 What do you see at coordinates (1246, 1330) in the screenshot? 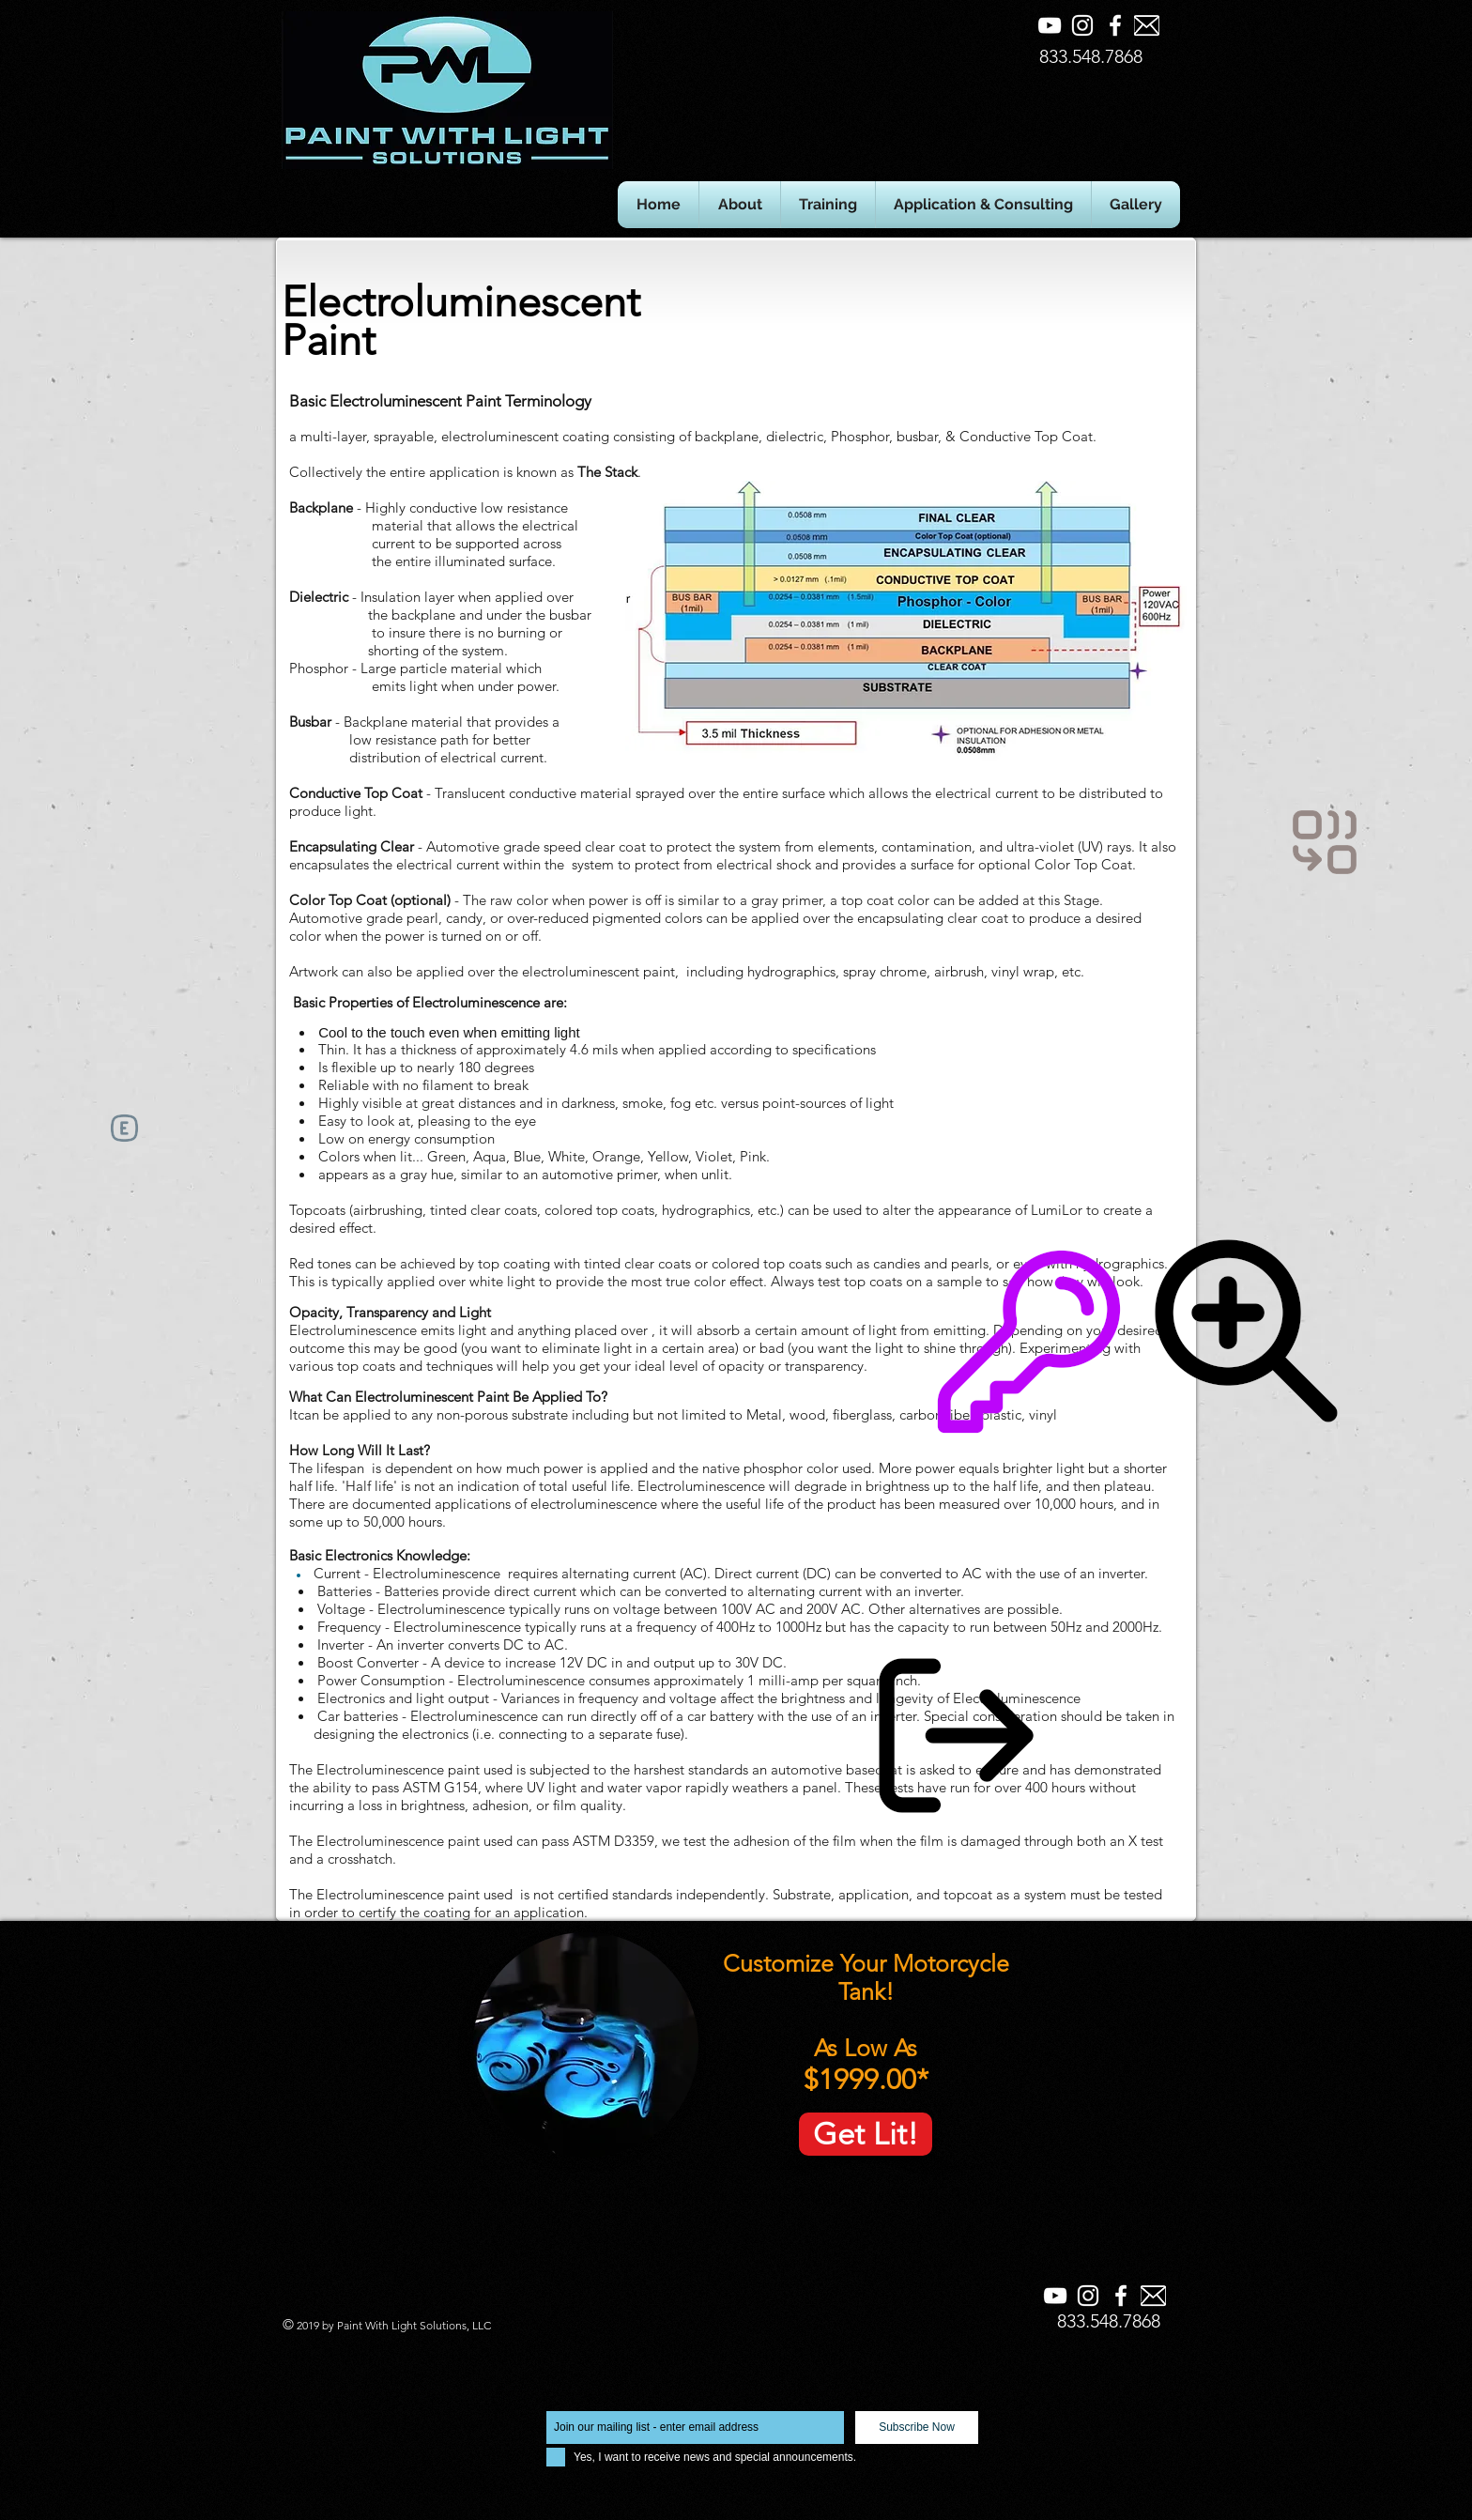
I see `zoom in on content or image` at bounding box center [1246, 1330].